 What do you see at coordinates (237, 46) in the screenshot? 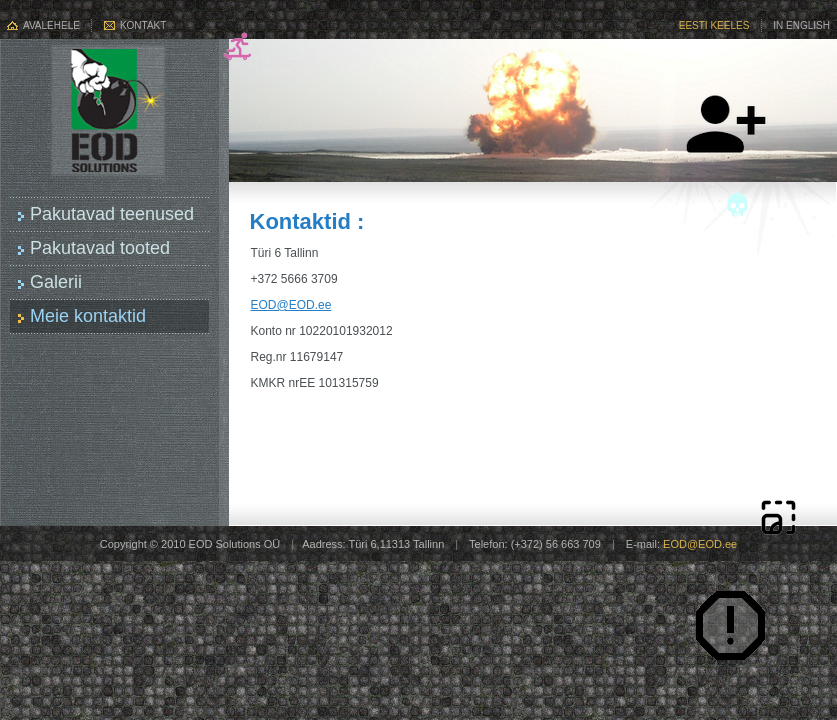
I see `browse skateboarding or action sports content` at bounding box center [237, 46].